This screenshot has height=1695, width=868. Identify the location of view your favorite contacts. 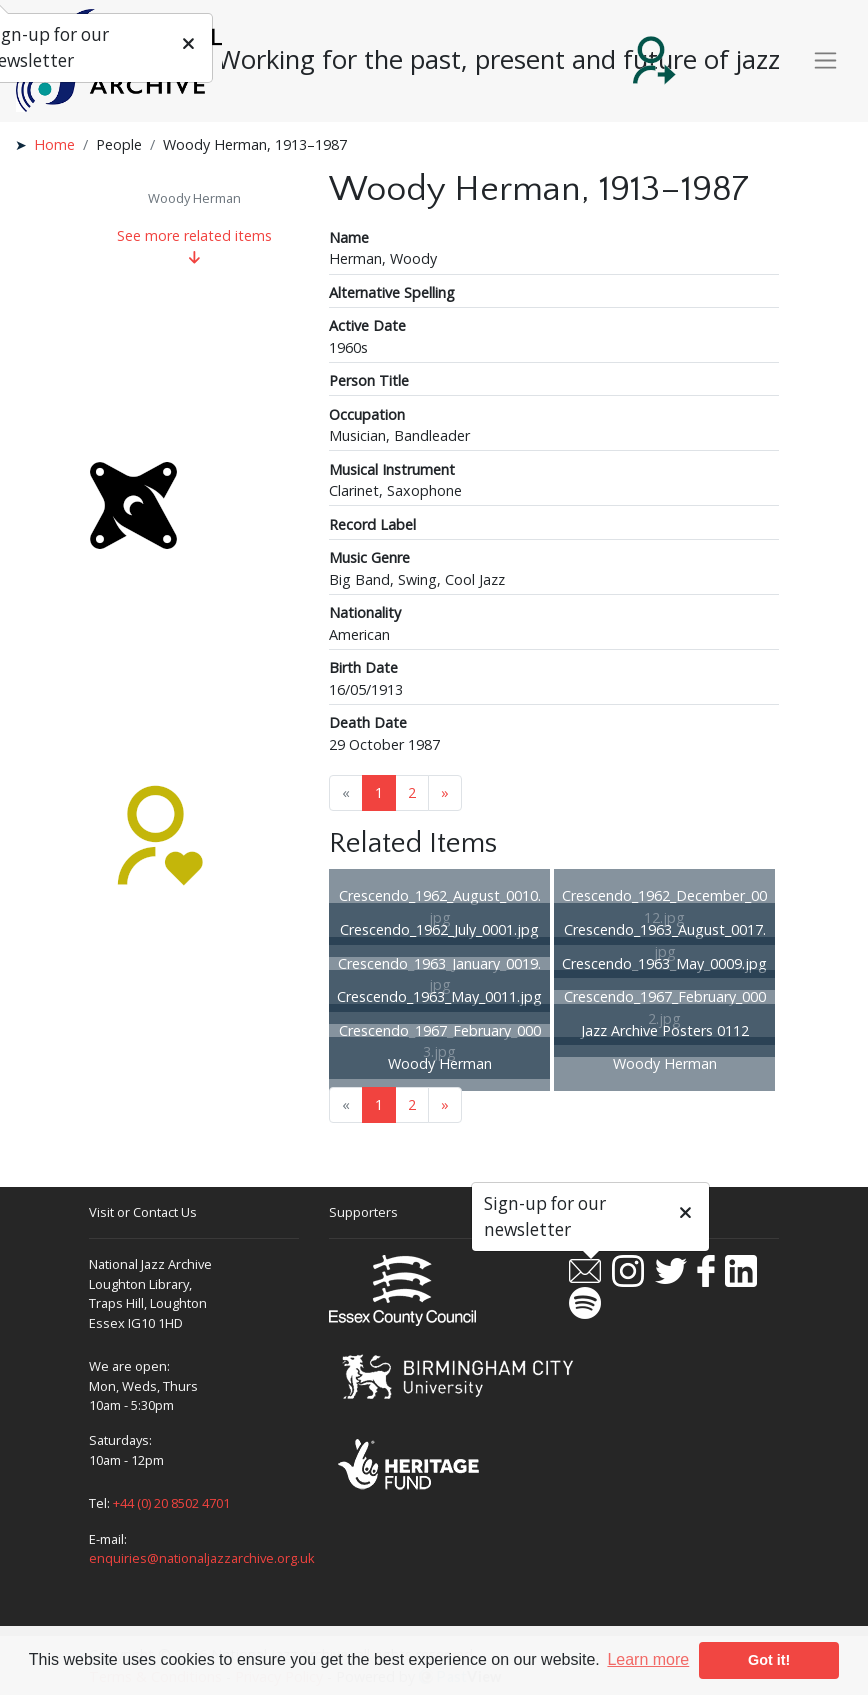
(155, 837).